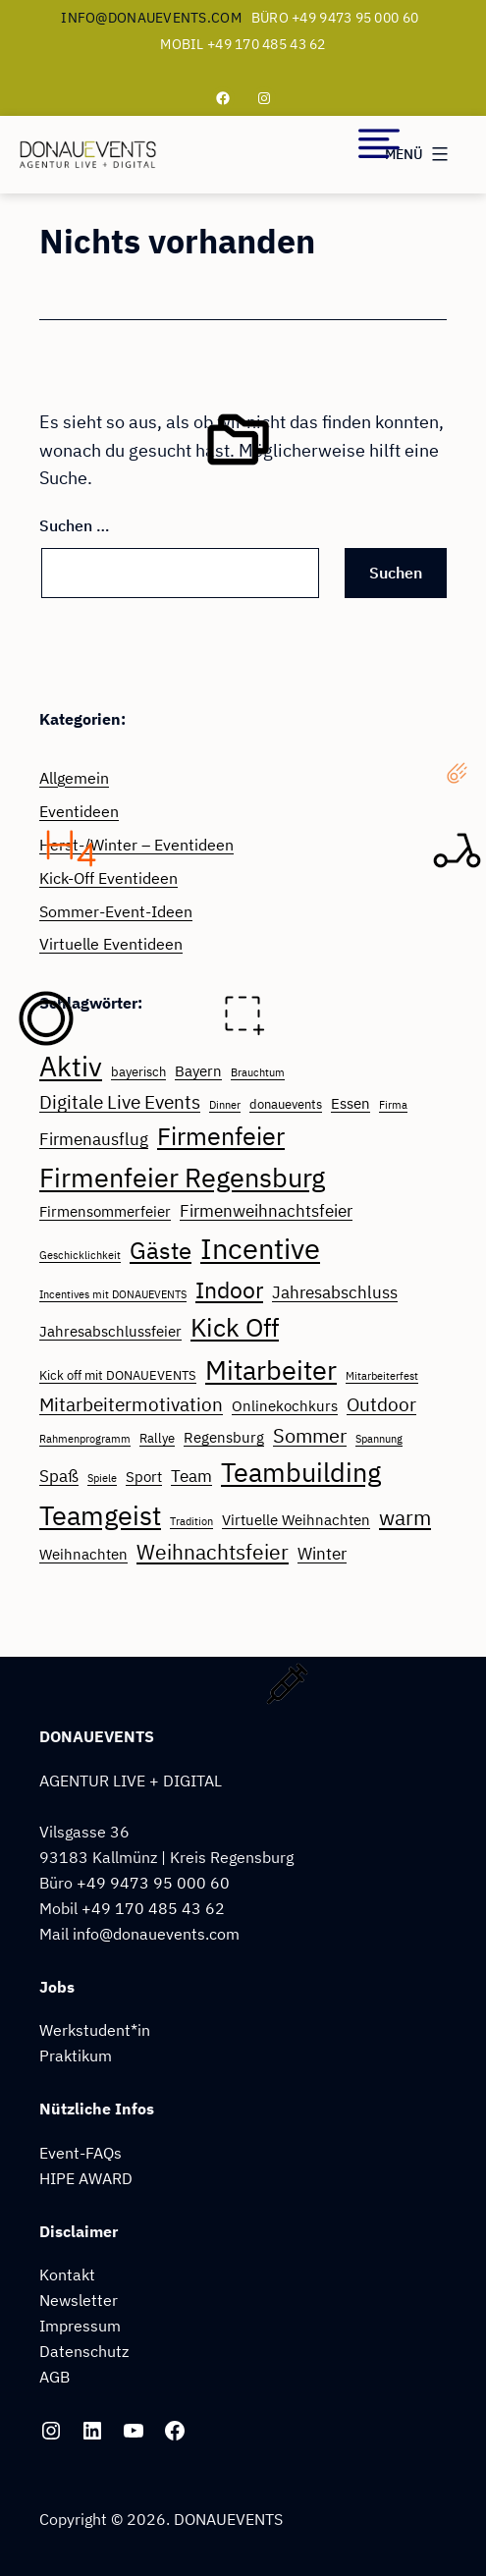  Describe the element at coordinates (243, 1014) in the screenshot. I see `add to current selection` at that location.